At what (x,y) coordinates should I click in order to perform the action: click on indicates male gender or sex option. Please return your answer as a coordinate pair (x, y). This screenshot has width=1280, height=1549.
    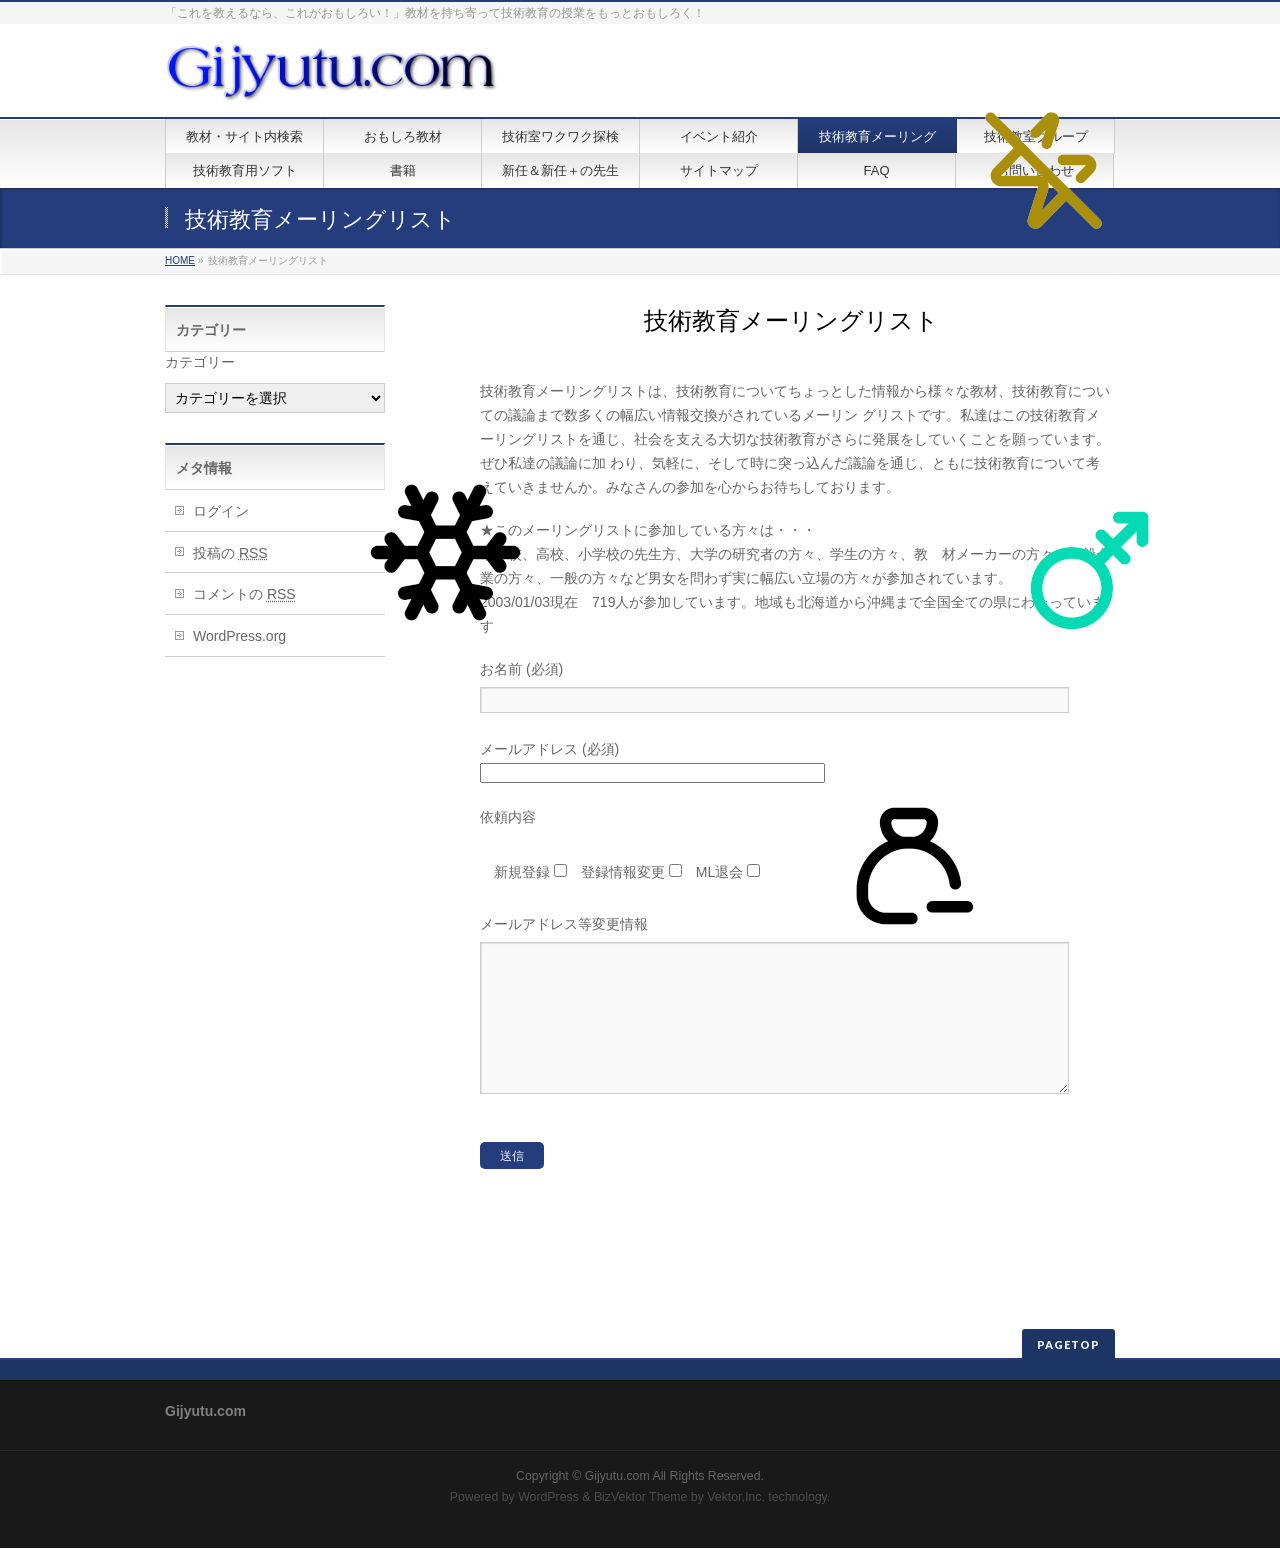
    Looking at the image, I should click on (1089, 570).